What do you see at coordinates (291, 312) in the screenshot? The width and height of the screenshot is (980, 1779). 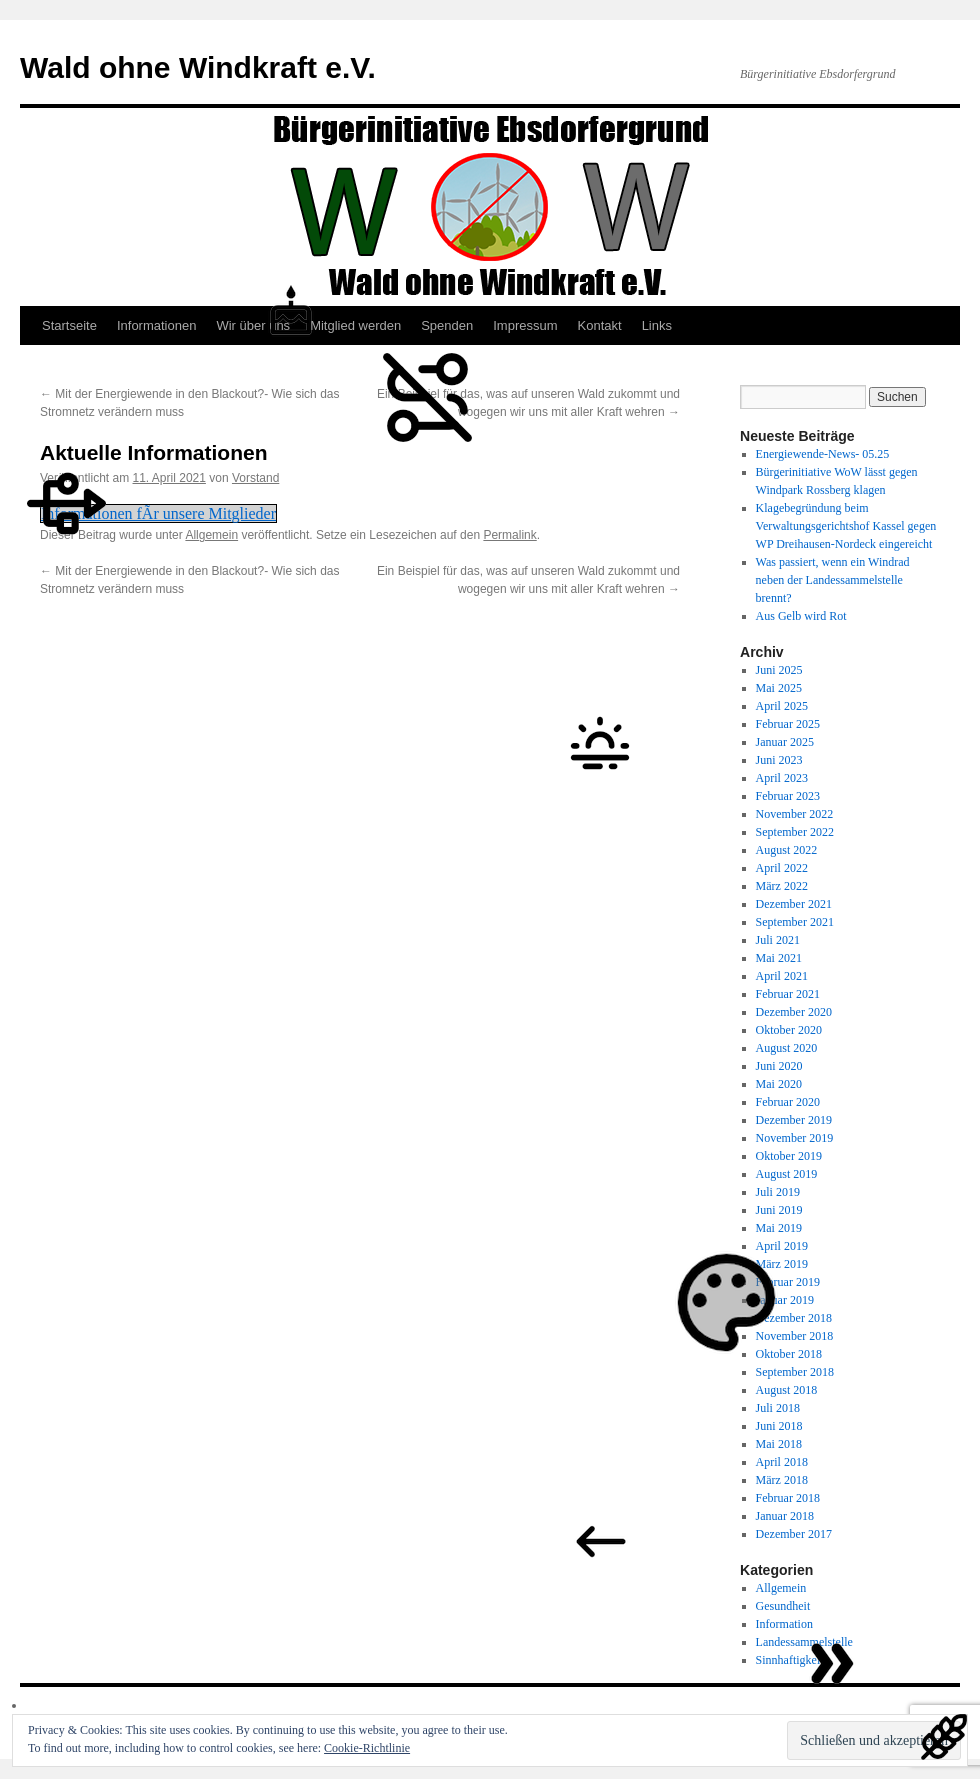 I see `view birthday or celebration events` at bounding box center [291, 312].